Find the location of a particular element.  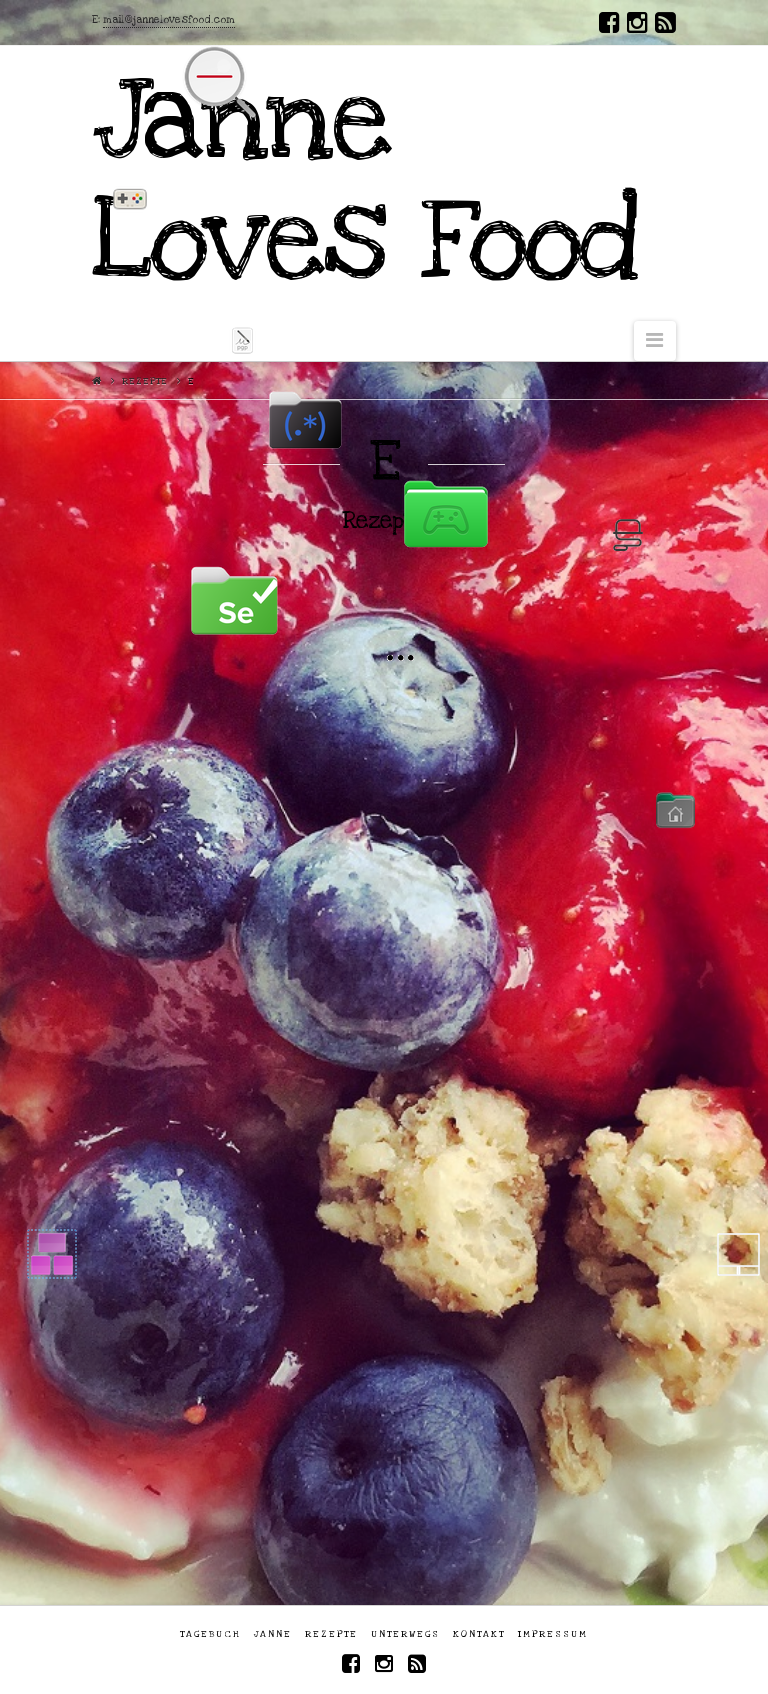

open your games folder is located at coordinates (446, 514).